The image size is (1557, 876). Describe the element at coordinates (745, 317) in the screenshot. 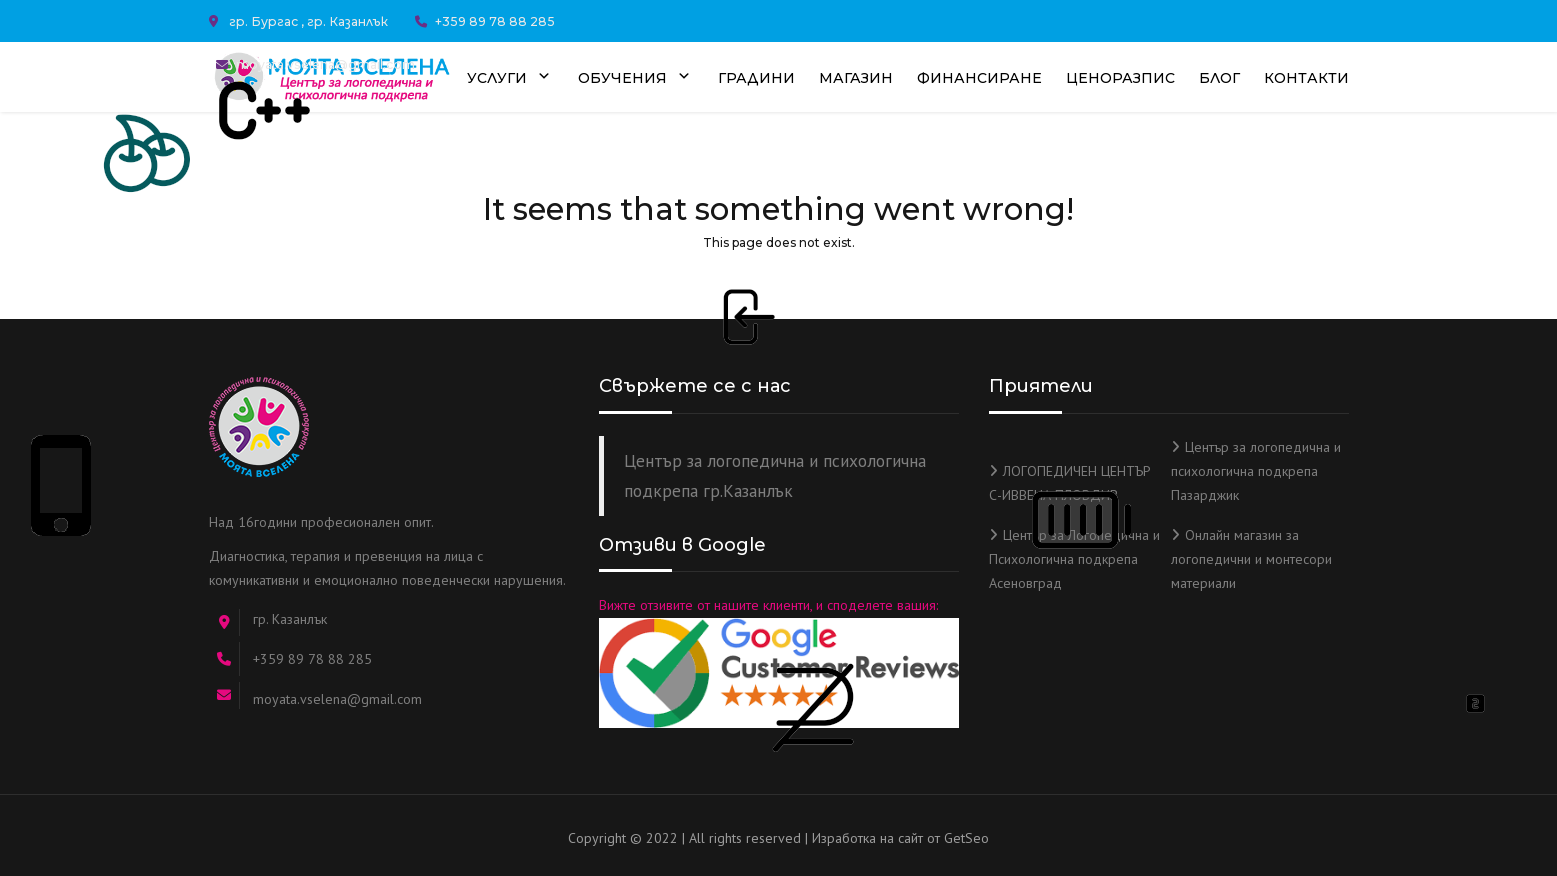

I see `log out of your account` at that location.